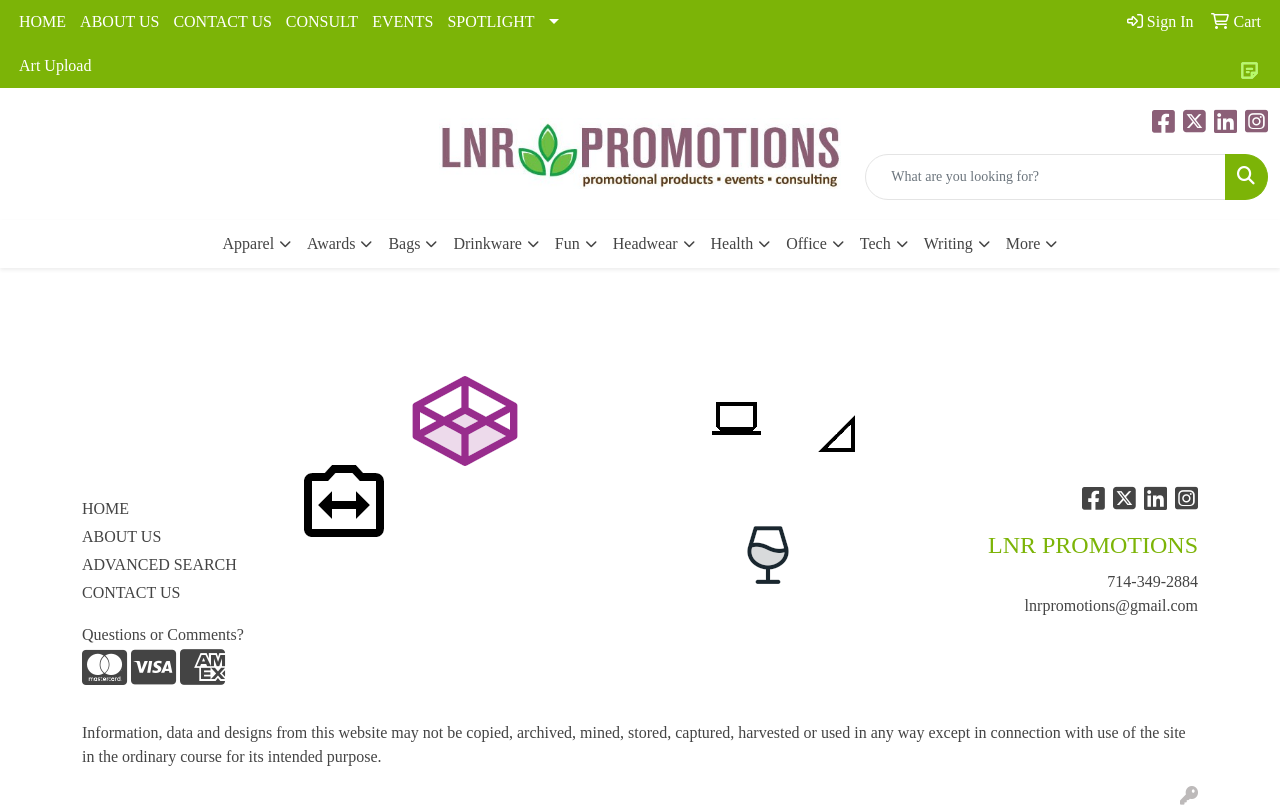 Image resolution: width=1280 pixels, height=809 pixels. Describe the element at coordinates (836, 433) in the screenshot. I see `indicates no cellular signal available` at that location.